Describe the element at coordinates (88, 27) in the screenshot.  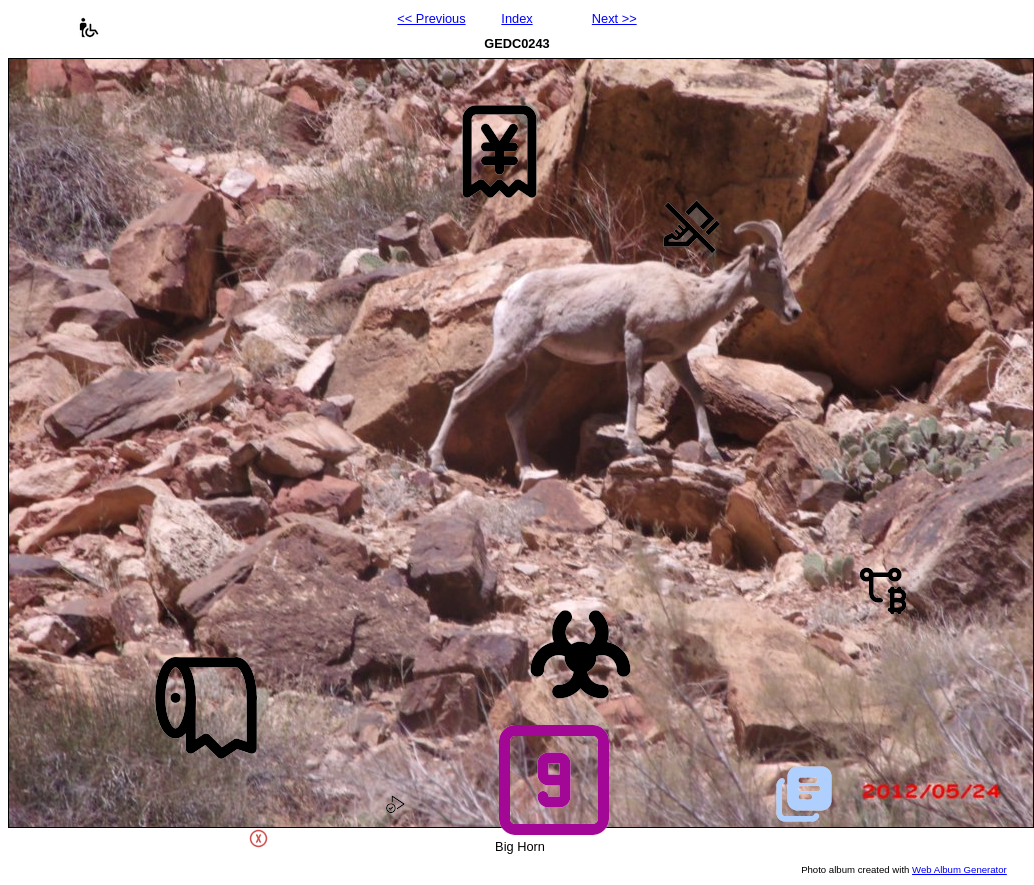
I see `wheelchair accessible pickup location` at that location.